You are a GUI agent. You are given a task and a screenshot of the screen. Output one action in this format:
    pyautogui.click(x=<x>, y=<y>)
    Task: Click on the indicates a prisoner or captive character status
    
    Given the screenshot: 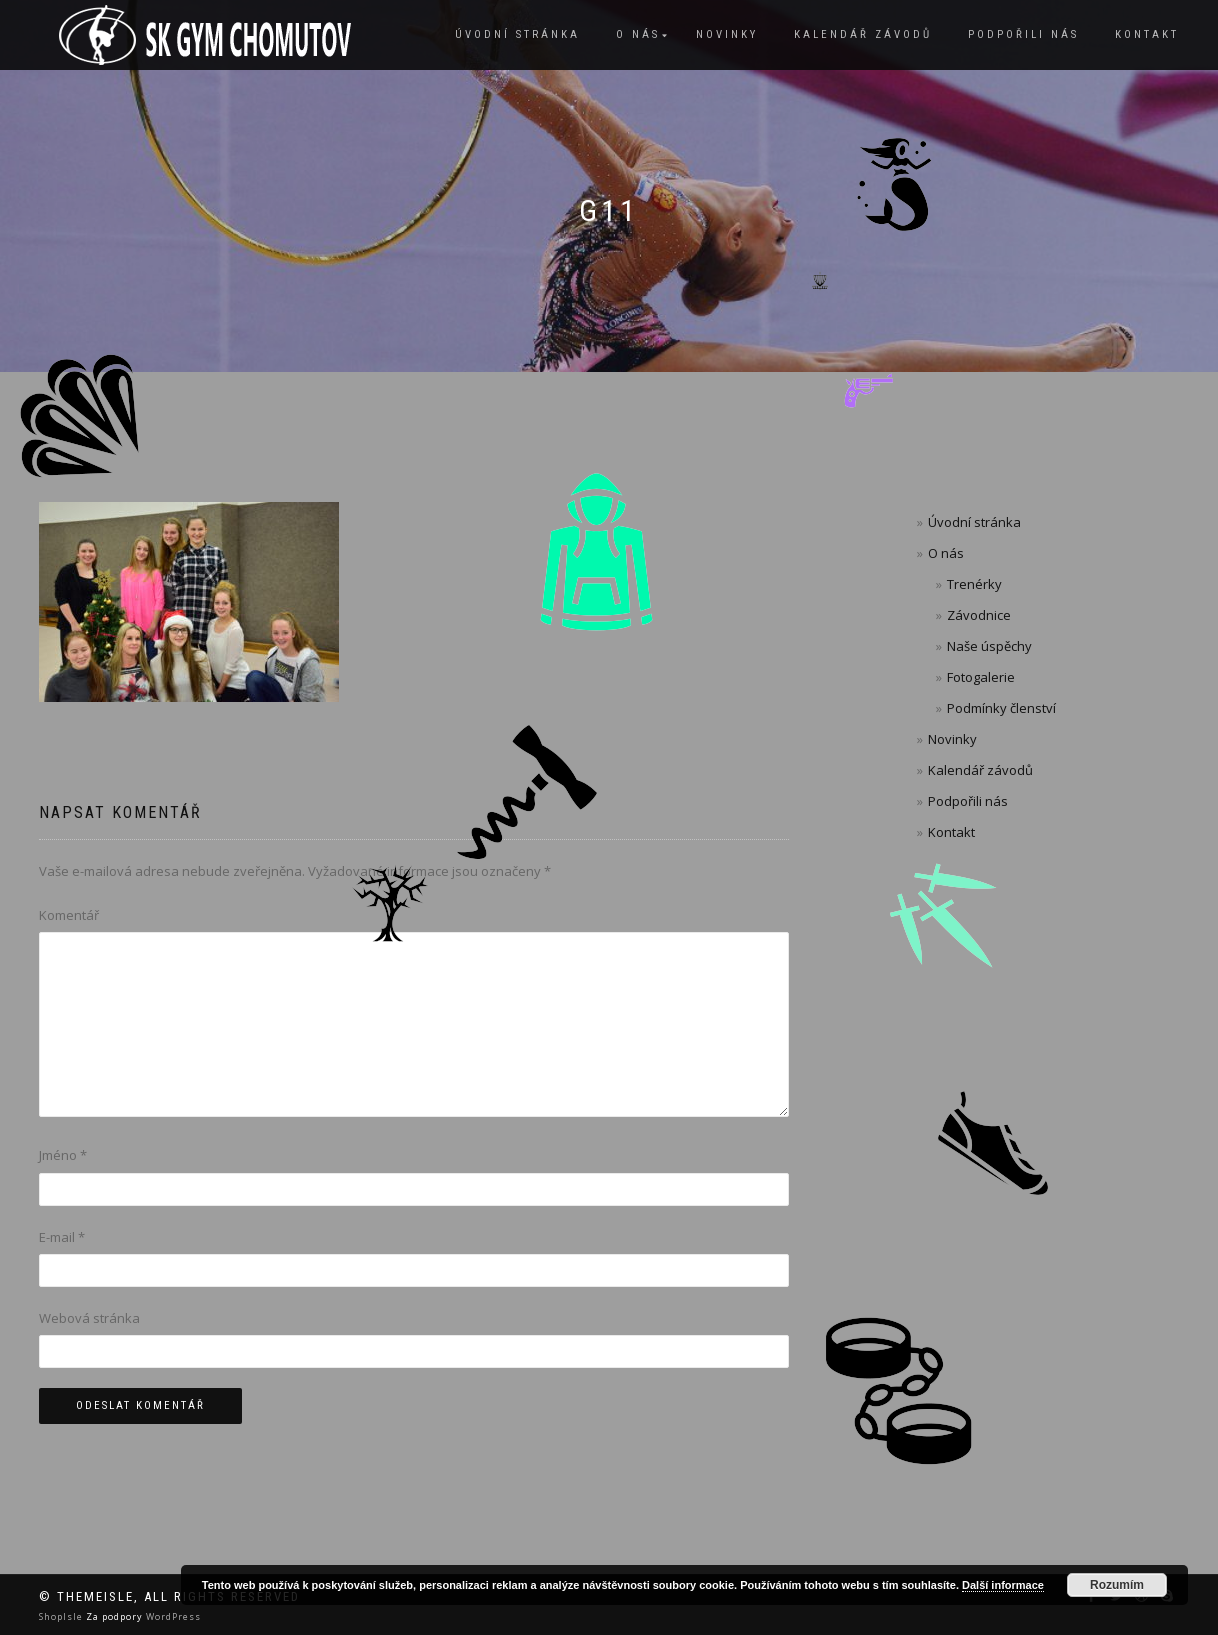 What is the action you would take?
    pyautogui.click(x=898, y=1390)
    